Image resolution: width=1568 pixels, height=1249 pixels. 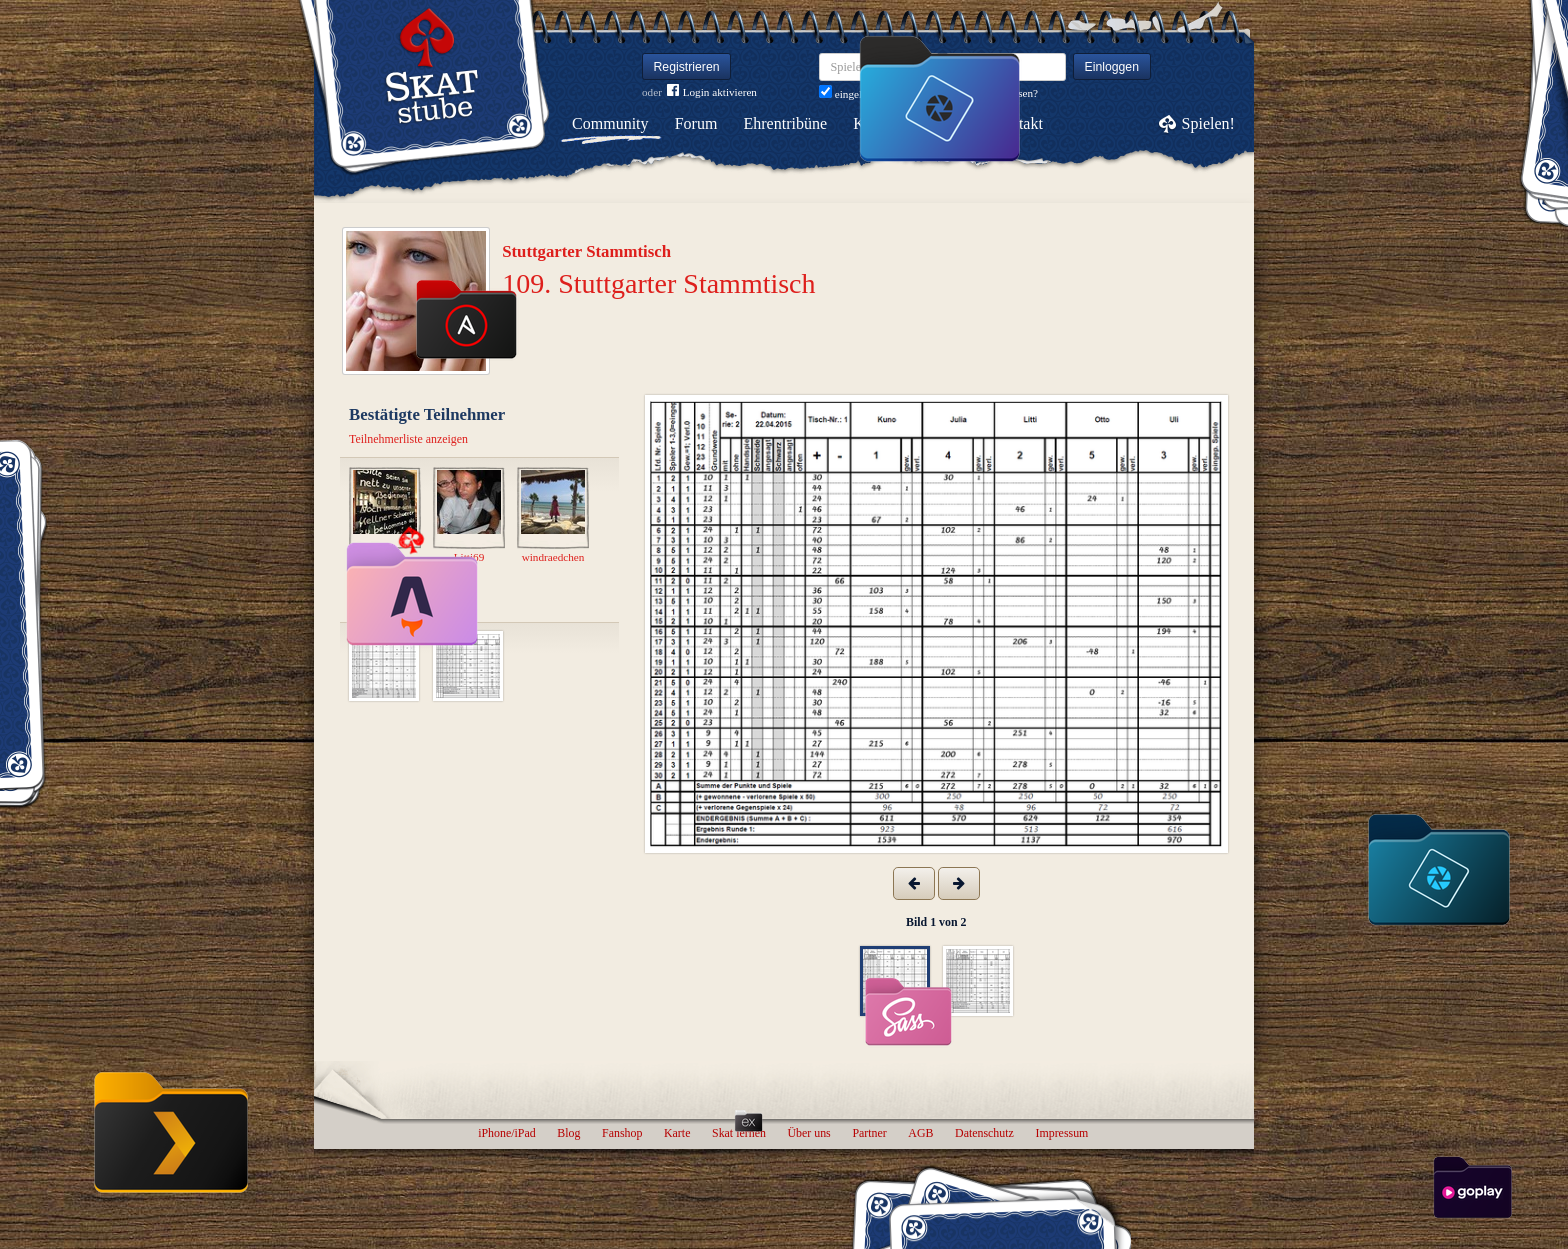 I want to click on folder containing sass stylesheet files, so click(x=908, y=1014).